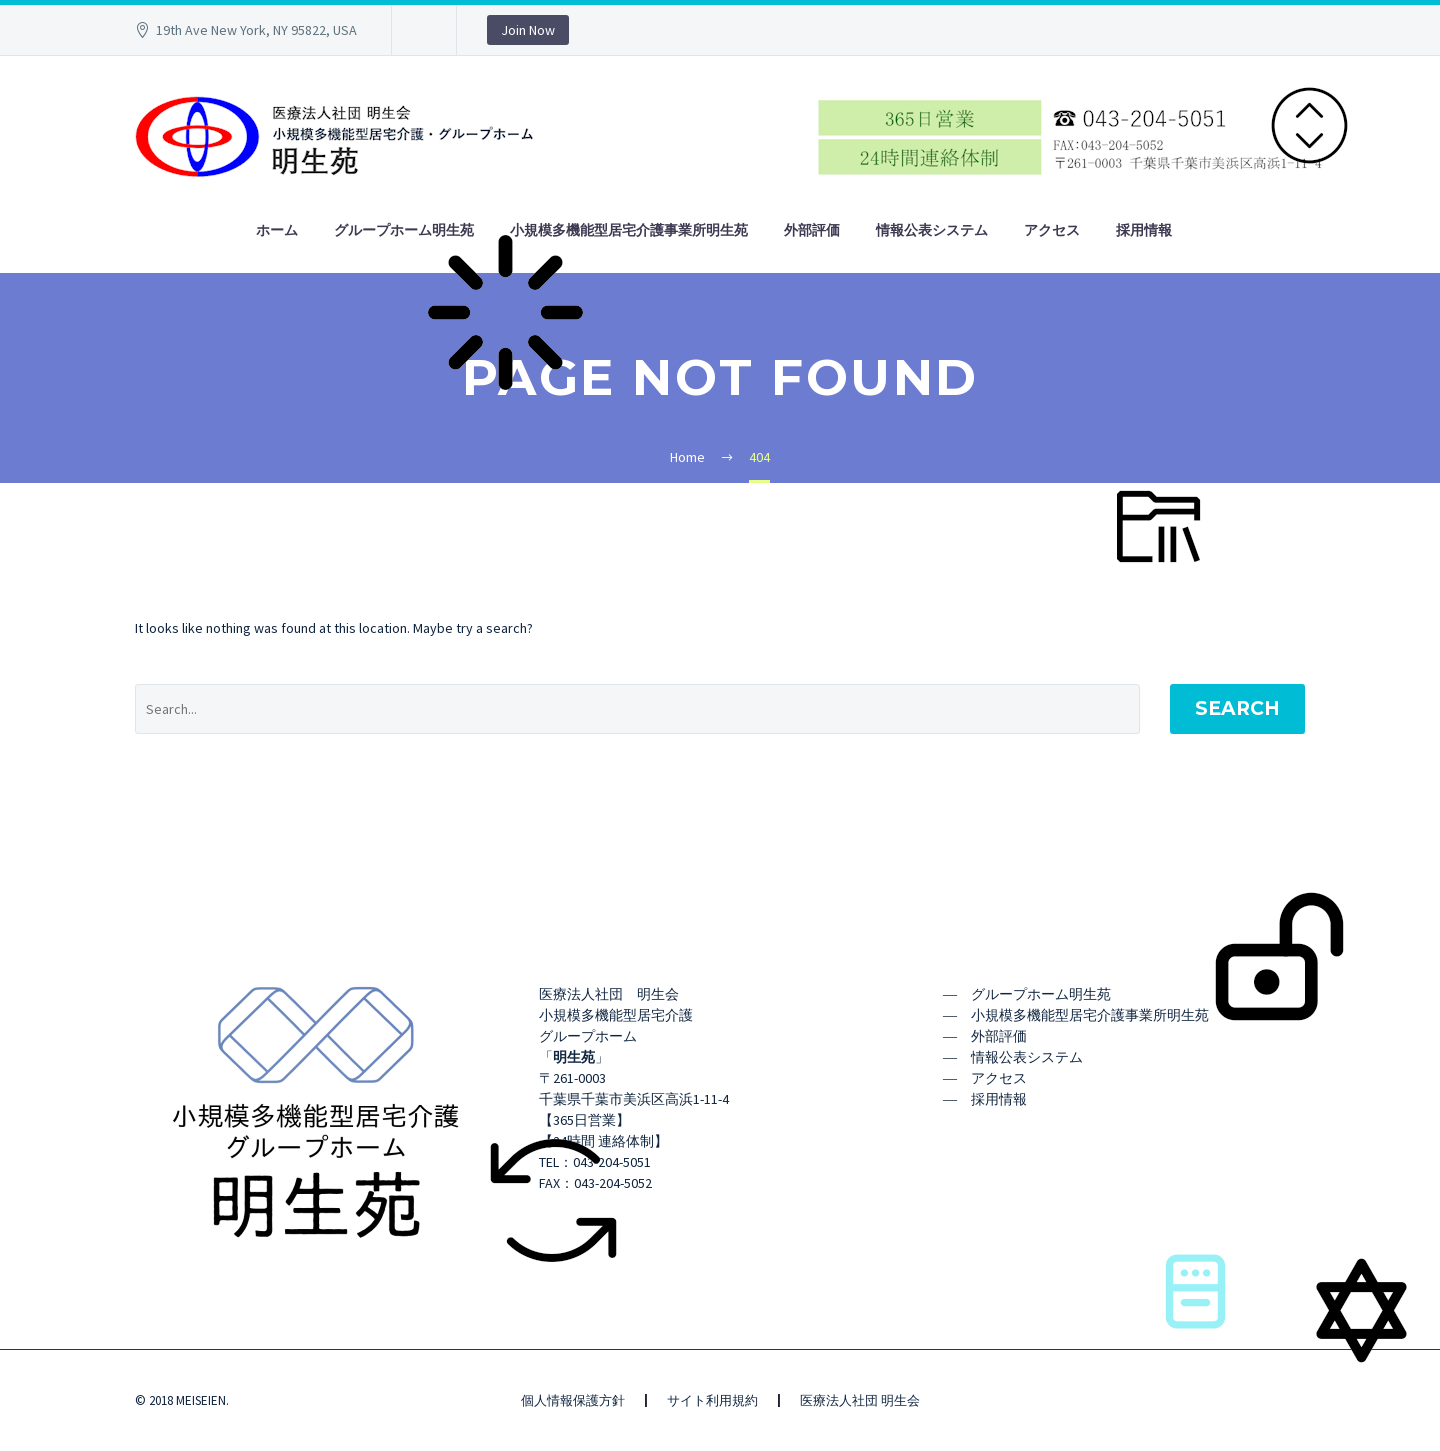 The image size is (1440, 1451). What do you see at coordinates (1158, 526) in the screenshot?
I see `open the library folder` at bounding box center [1158, 526].